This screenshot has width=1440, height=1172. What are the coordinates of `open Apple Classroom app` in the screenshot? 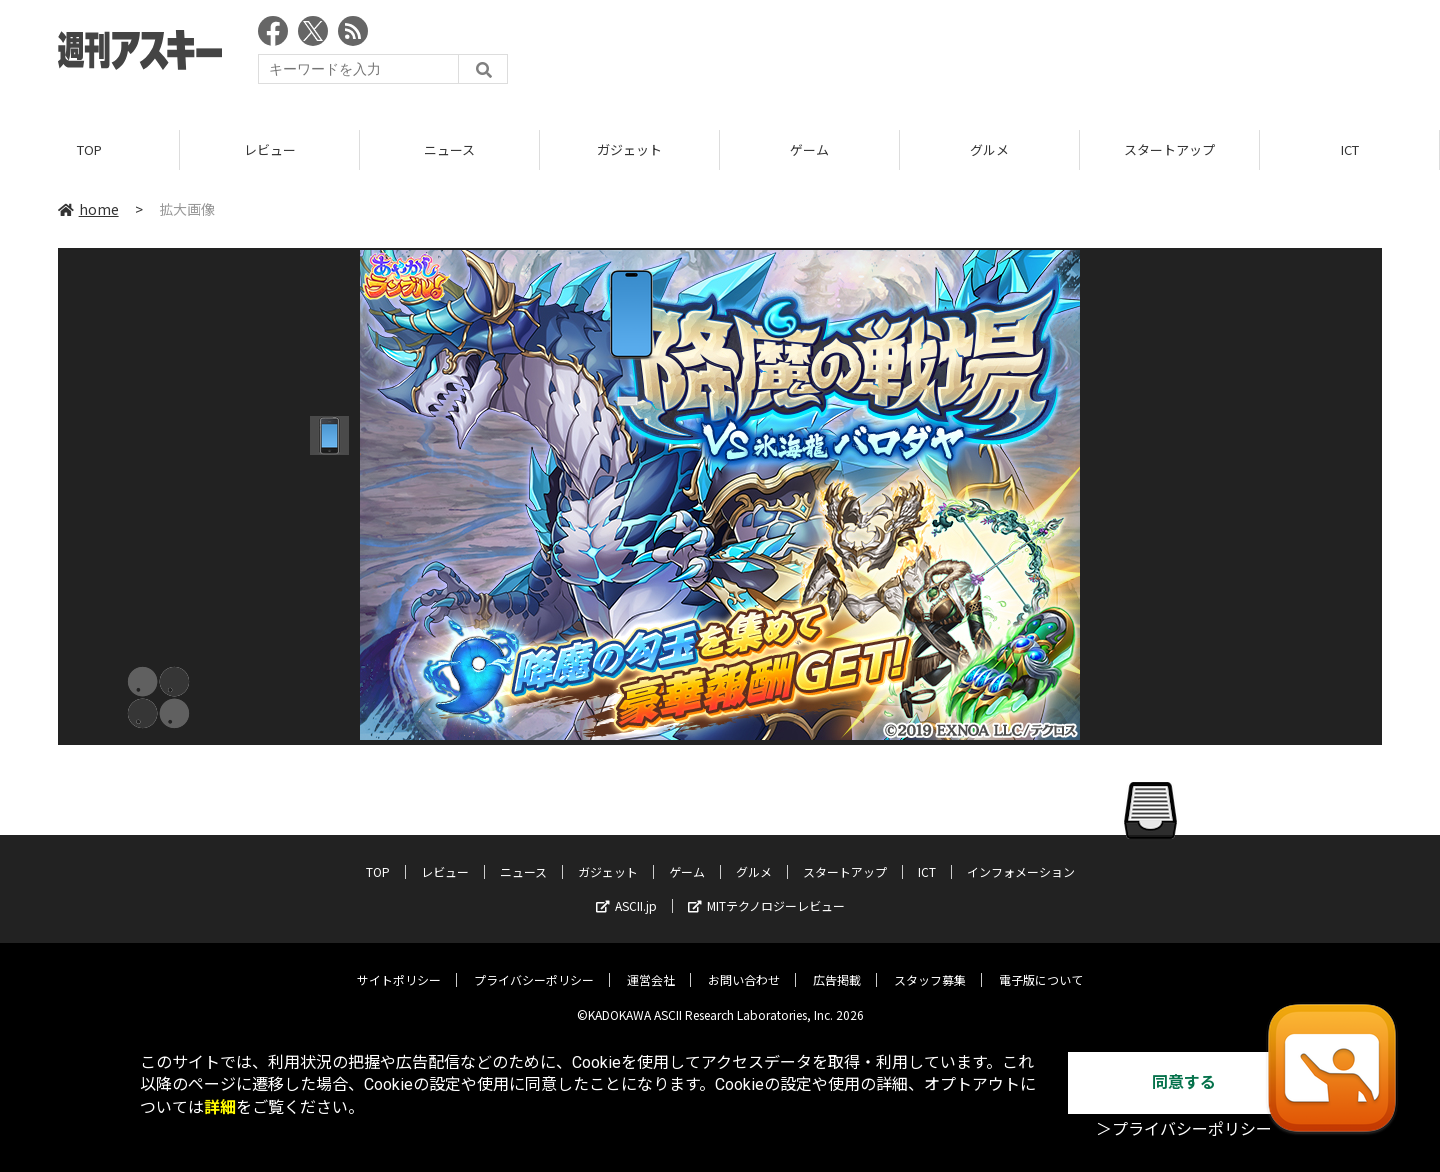 It's located at (1332, 1068).